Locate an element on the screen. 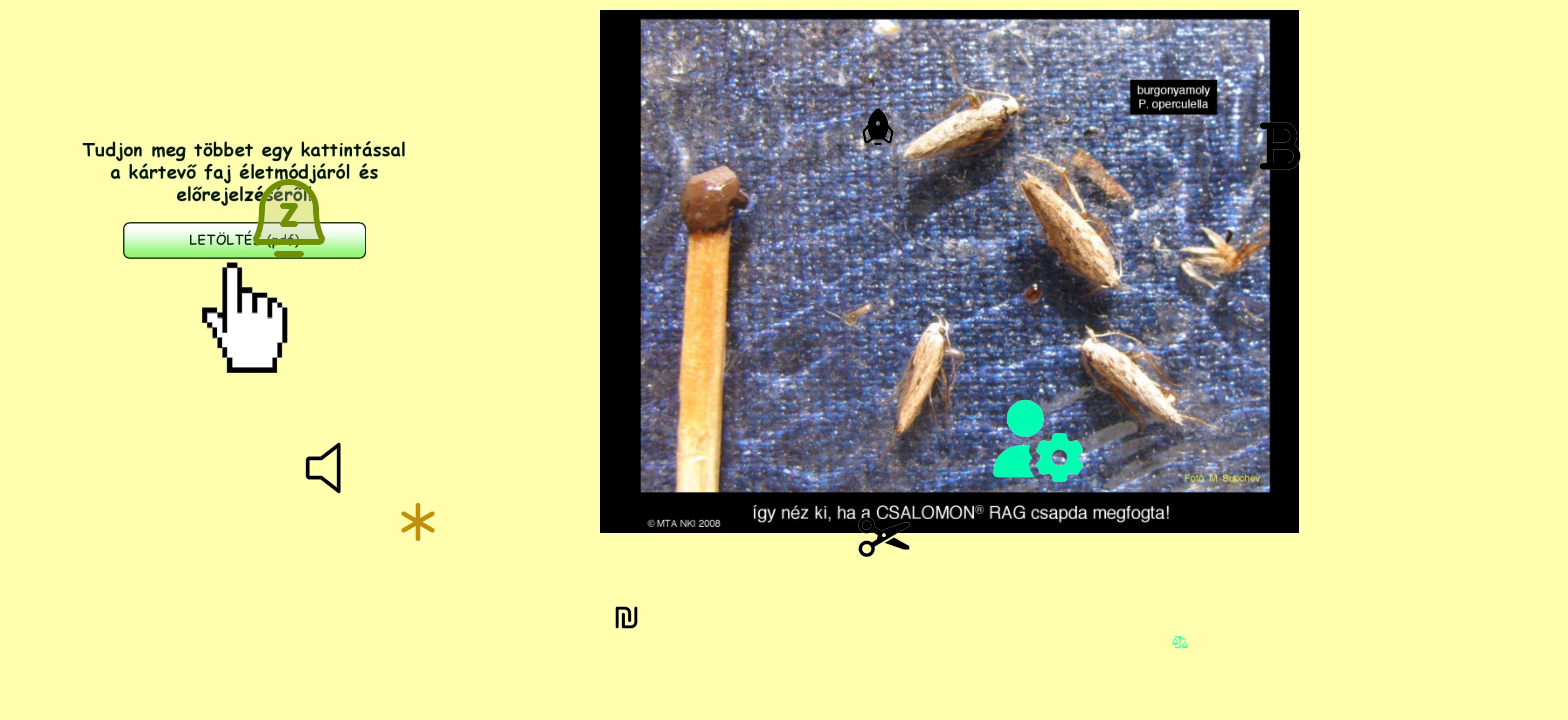 The height and width of the screenshot is (720, 1568). speaker with no audio output is located at coordinates (331, 468).